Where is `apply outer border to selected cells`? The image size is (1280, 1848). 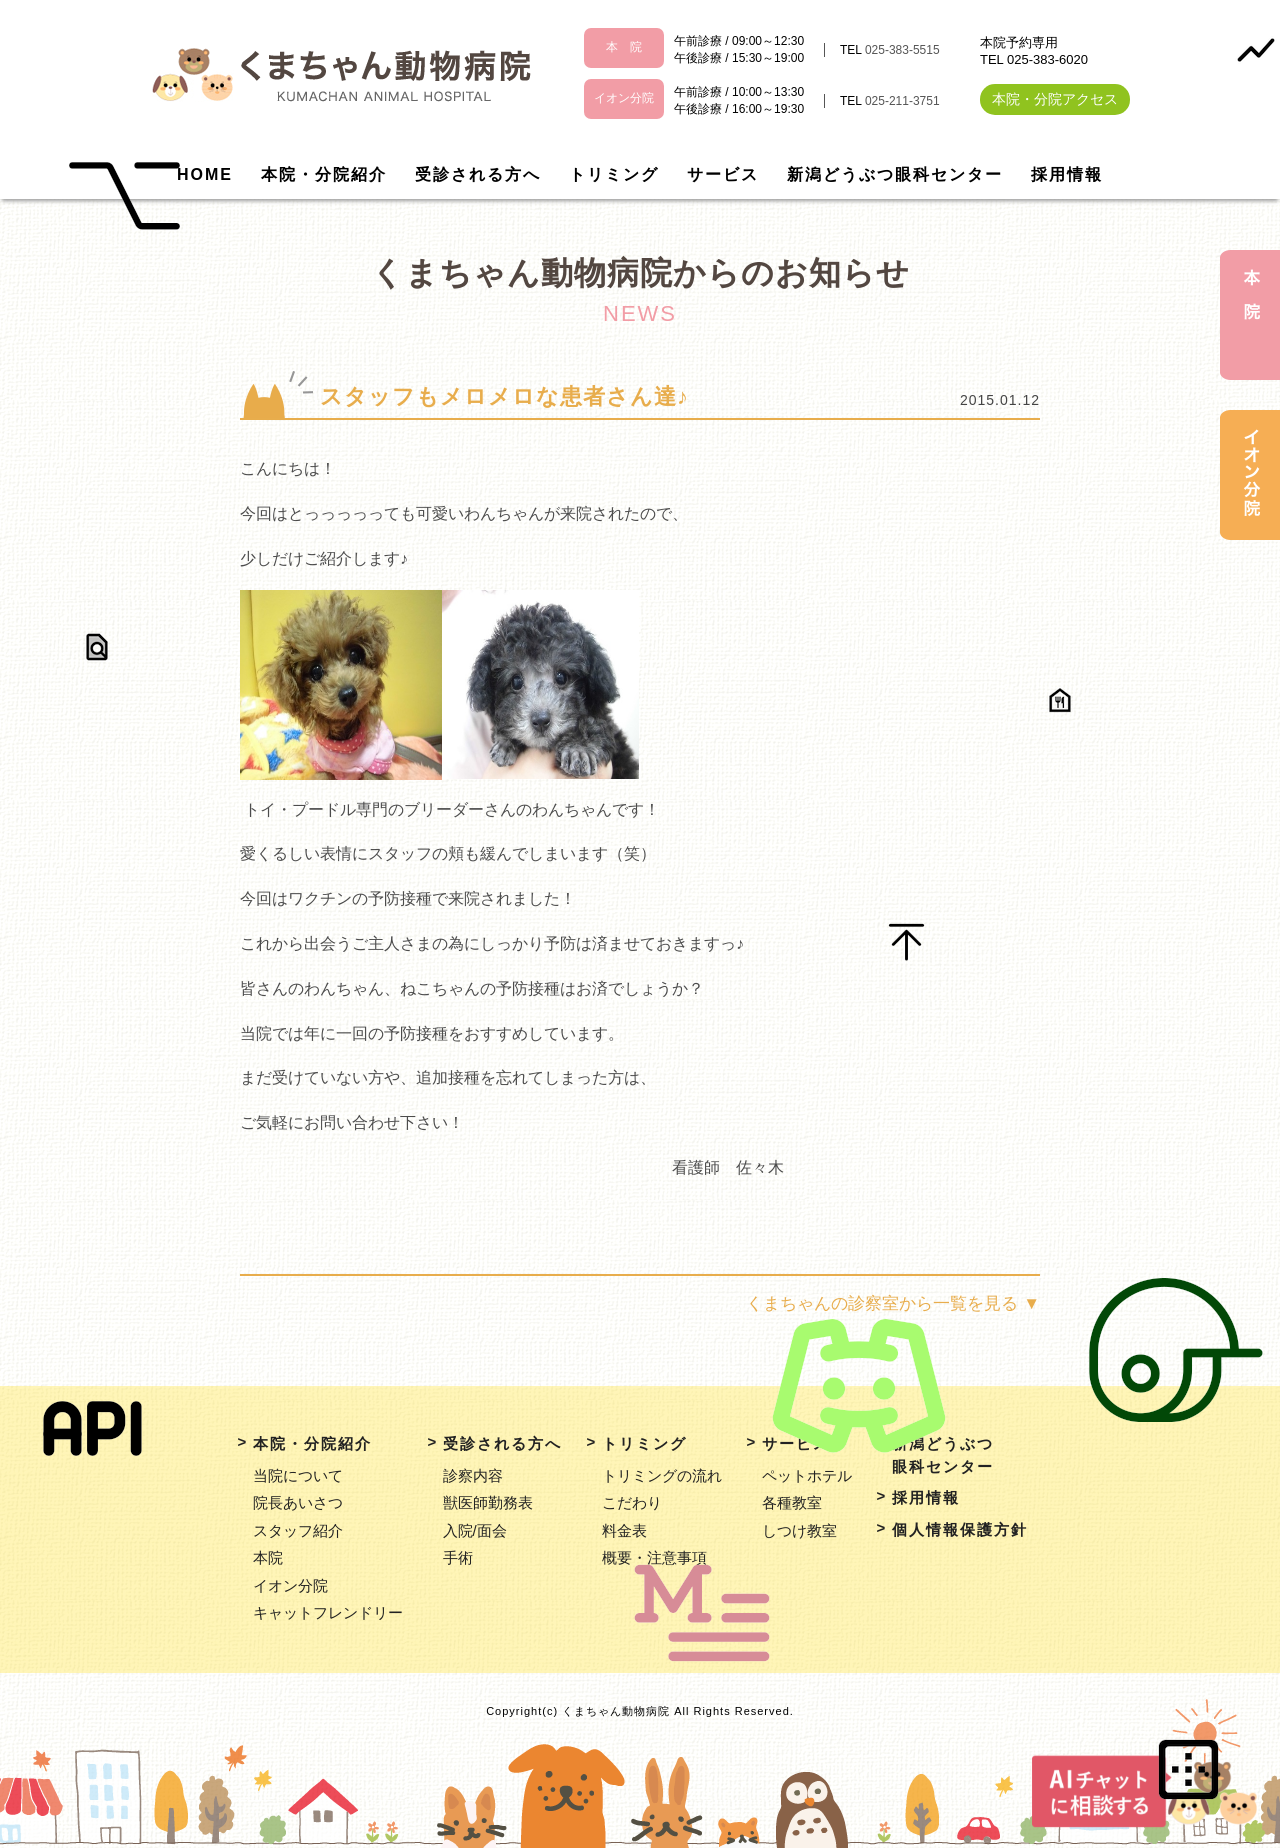 apply outer border to selected cells is located at coordinates (1188, 1769).